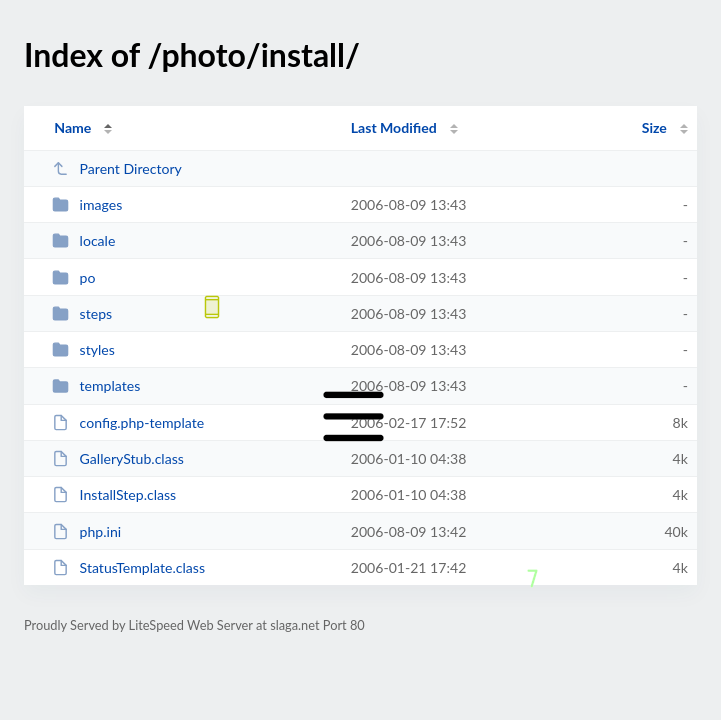 The width and height of the screenshot is (721, 720). I want to click on indicates the number seven in a list or ranking, so click(532, 578).